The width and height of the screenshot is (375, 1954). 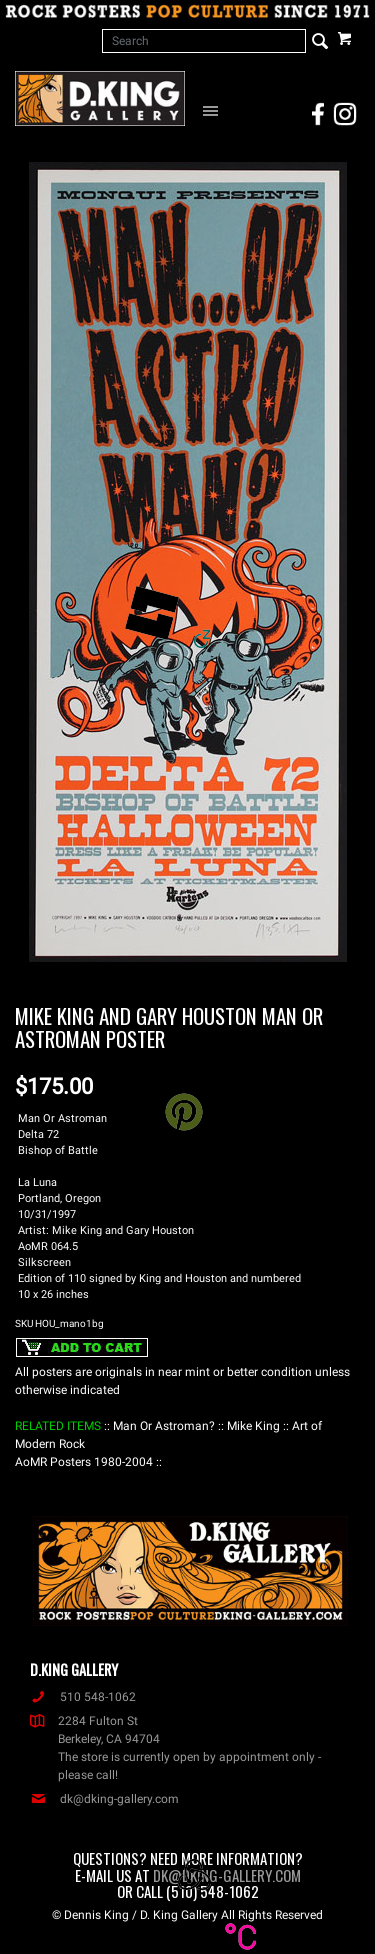 I want to click on Redux state management library logo, so click(x=194, y=1874).